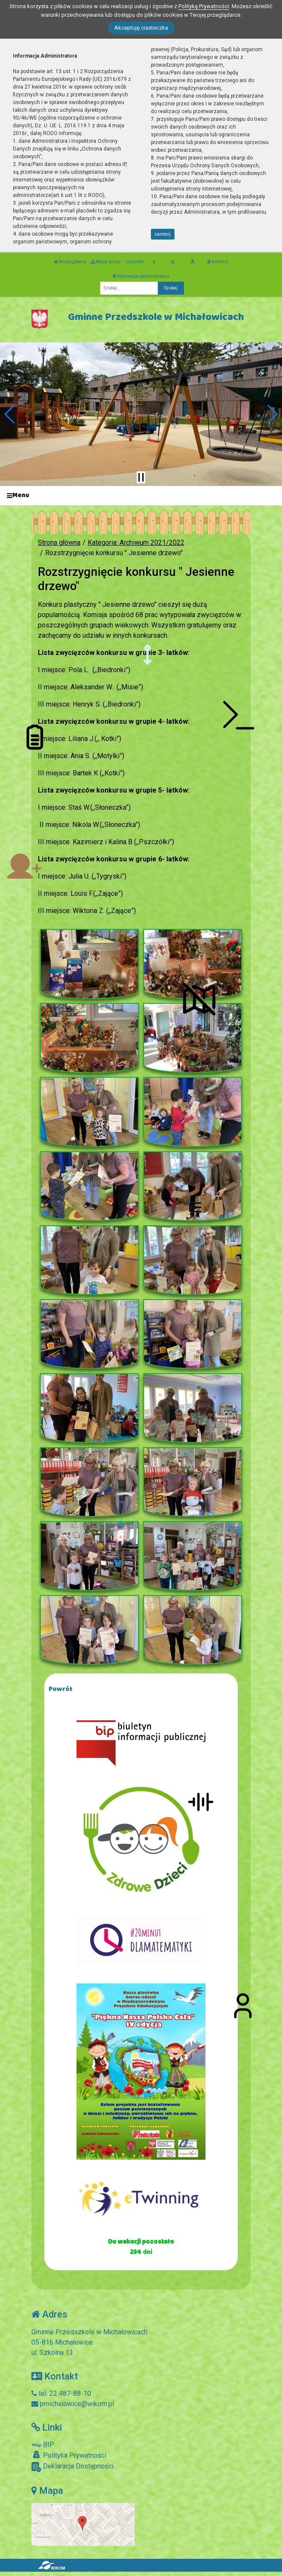 This screenshot has height=2576, width=282. Describe the element at coordinates (243, 2006) in the screenshot. I see `view your profile` at that location.